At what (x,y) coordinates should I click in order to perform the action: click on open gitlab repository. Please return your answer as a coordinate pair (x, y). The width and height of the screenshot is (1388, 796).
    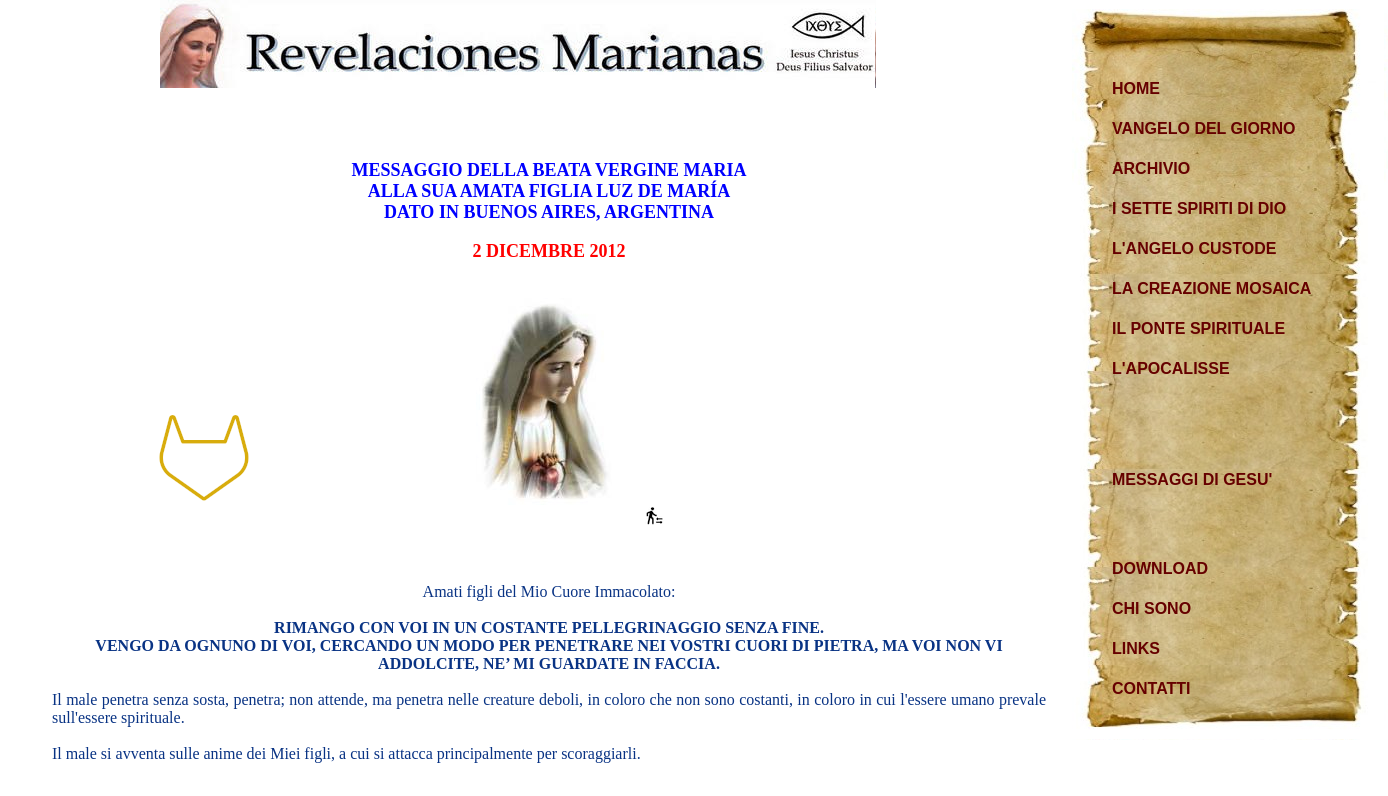
    Looking at the image, I should click on (204, 456).